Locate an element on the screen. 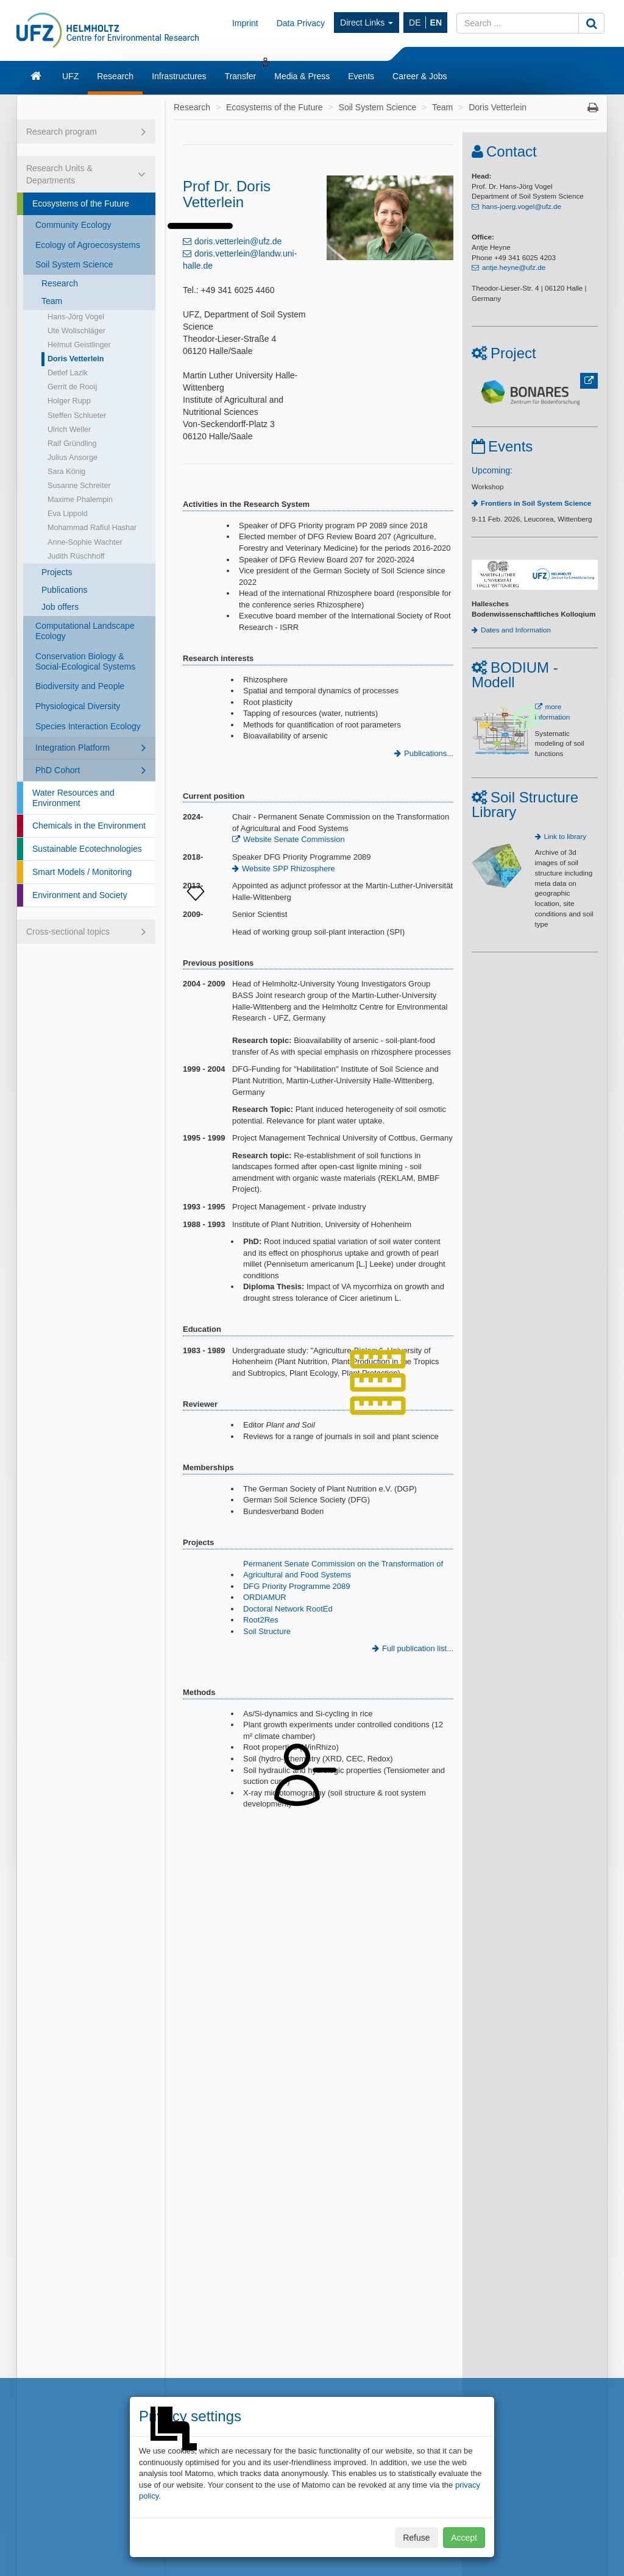 The image size is (624, 2576). access server settings or configuration is located at coordinates (378, 1382).